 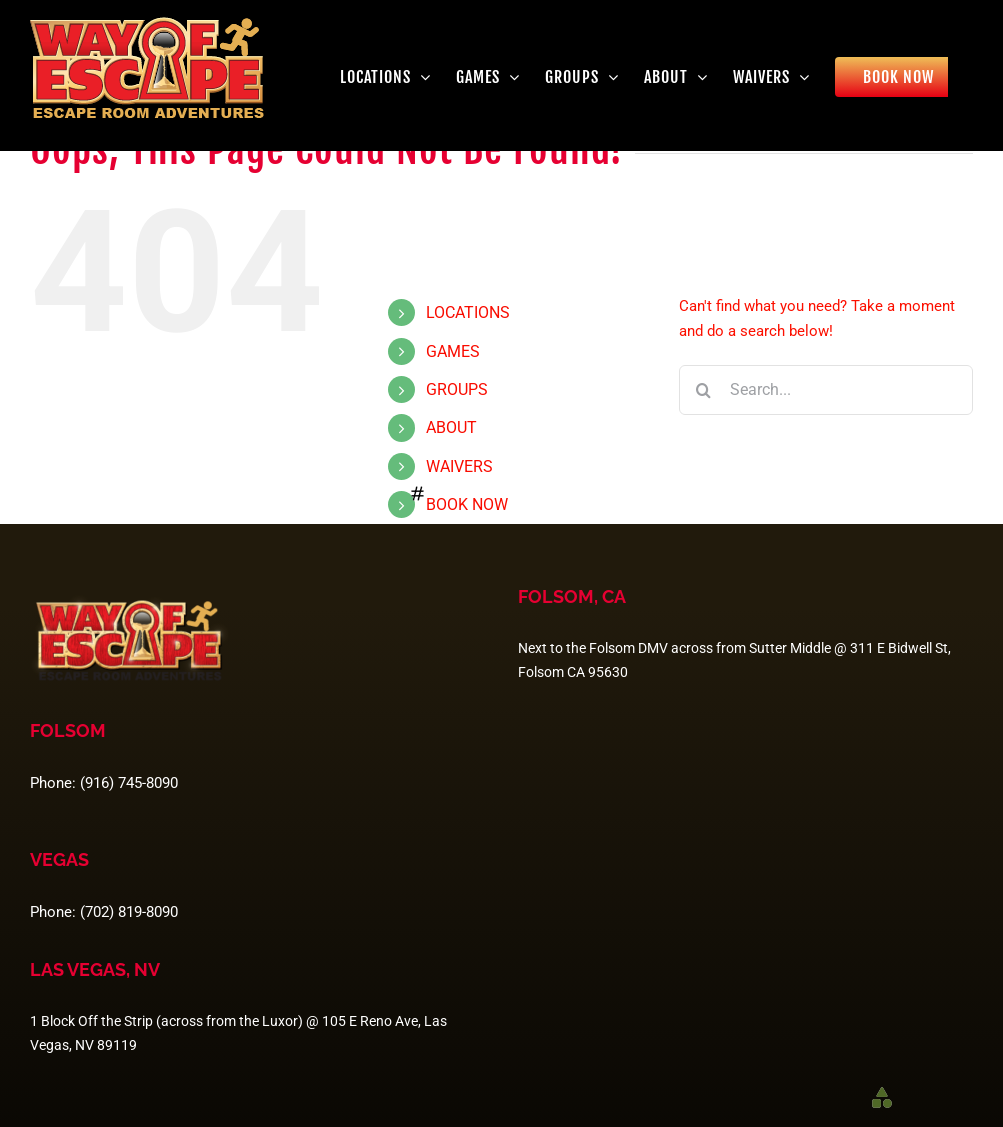 What do you see at coordinates (882, 1098) in the screenshot?
I see `access shape tools or drawing options` at bounding box center [882, 1098].